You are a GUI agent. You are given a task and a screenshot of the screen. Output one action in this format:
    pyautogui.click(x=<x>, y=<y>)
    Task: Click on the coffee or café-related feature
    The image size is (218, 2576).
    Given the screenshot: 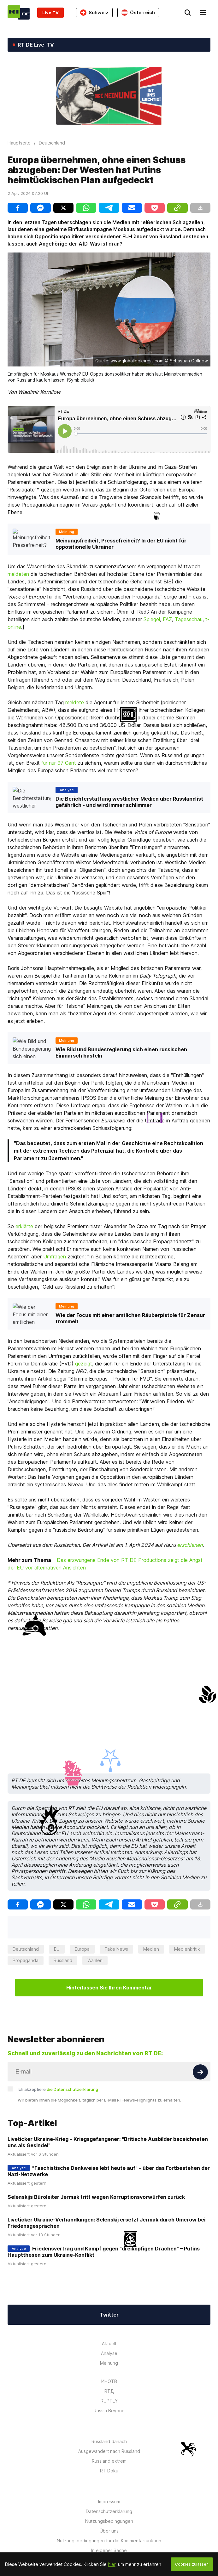 What is the action you would take?
    pyautogui.click(x=208, y=1694)
    